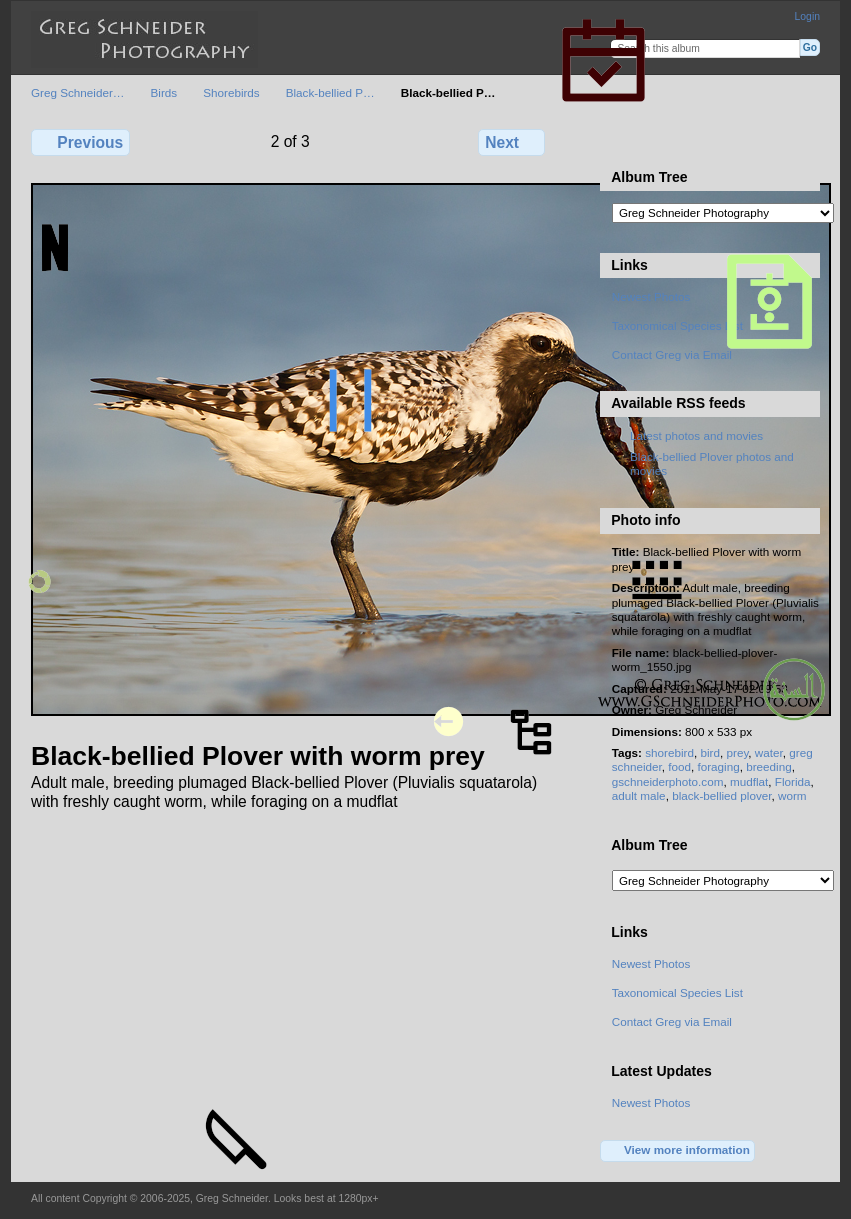 This screenshot has height=1219, width=851. I want to click on open a Hangul Word Processor (.hwp) document, so click(769, 301).